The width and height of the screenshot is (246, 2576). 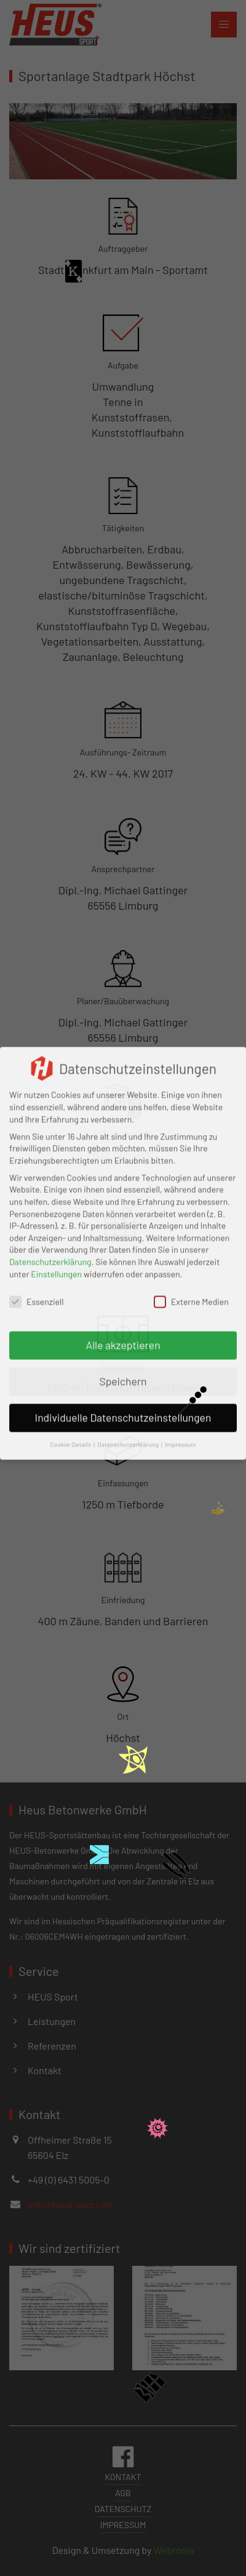 I want to click on king of clubs playing card, so click(x=73, y=271).